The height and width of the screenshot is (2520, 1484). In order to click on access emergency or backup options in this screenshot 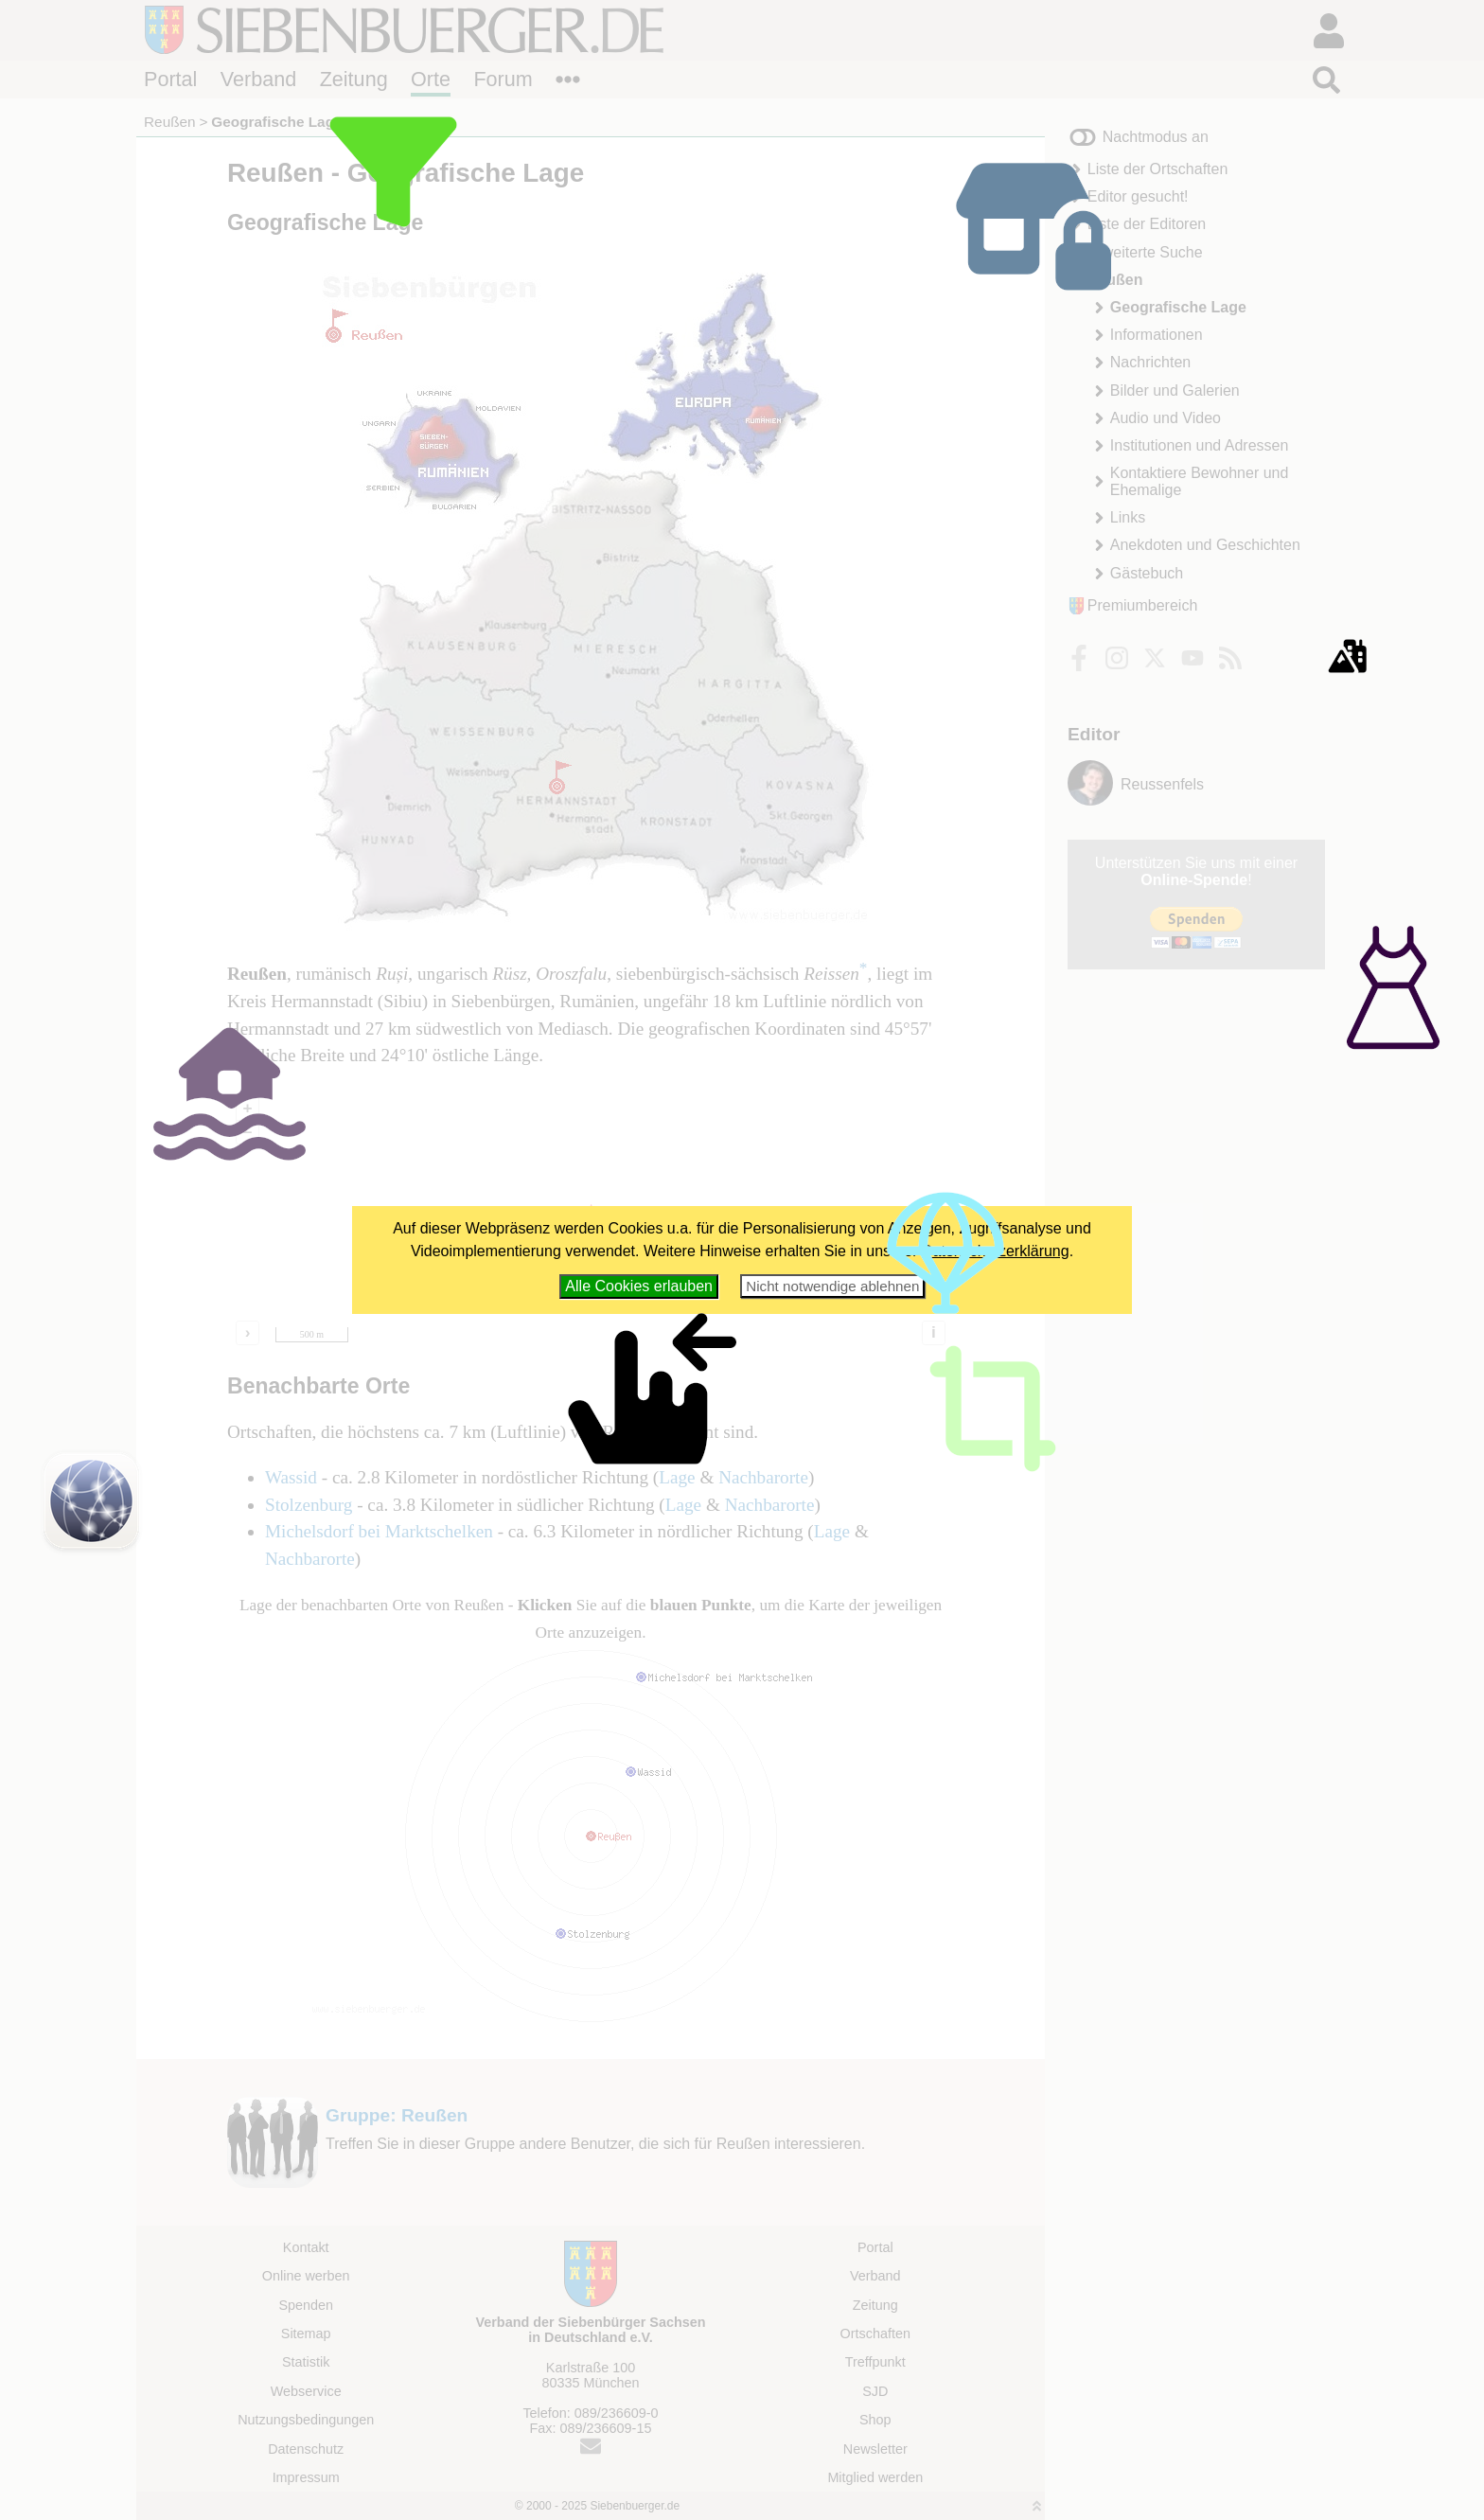, I will do `click(945, 1255)`.